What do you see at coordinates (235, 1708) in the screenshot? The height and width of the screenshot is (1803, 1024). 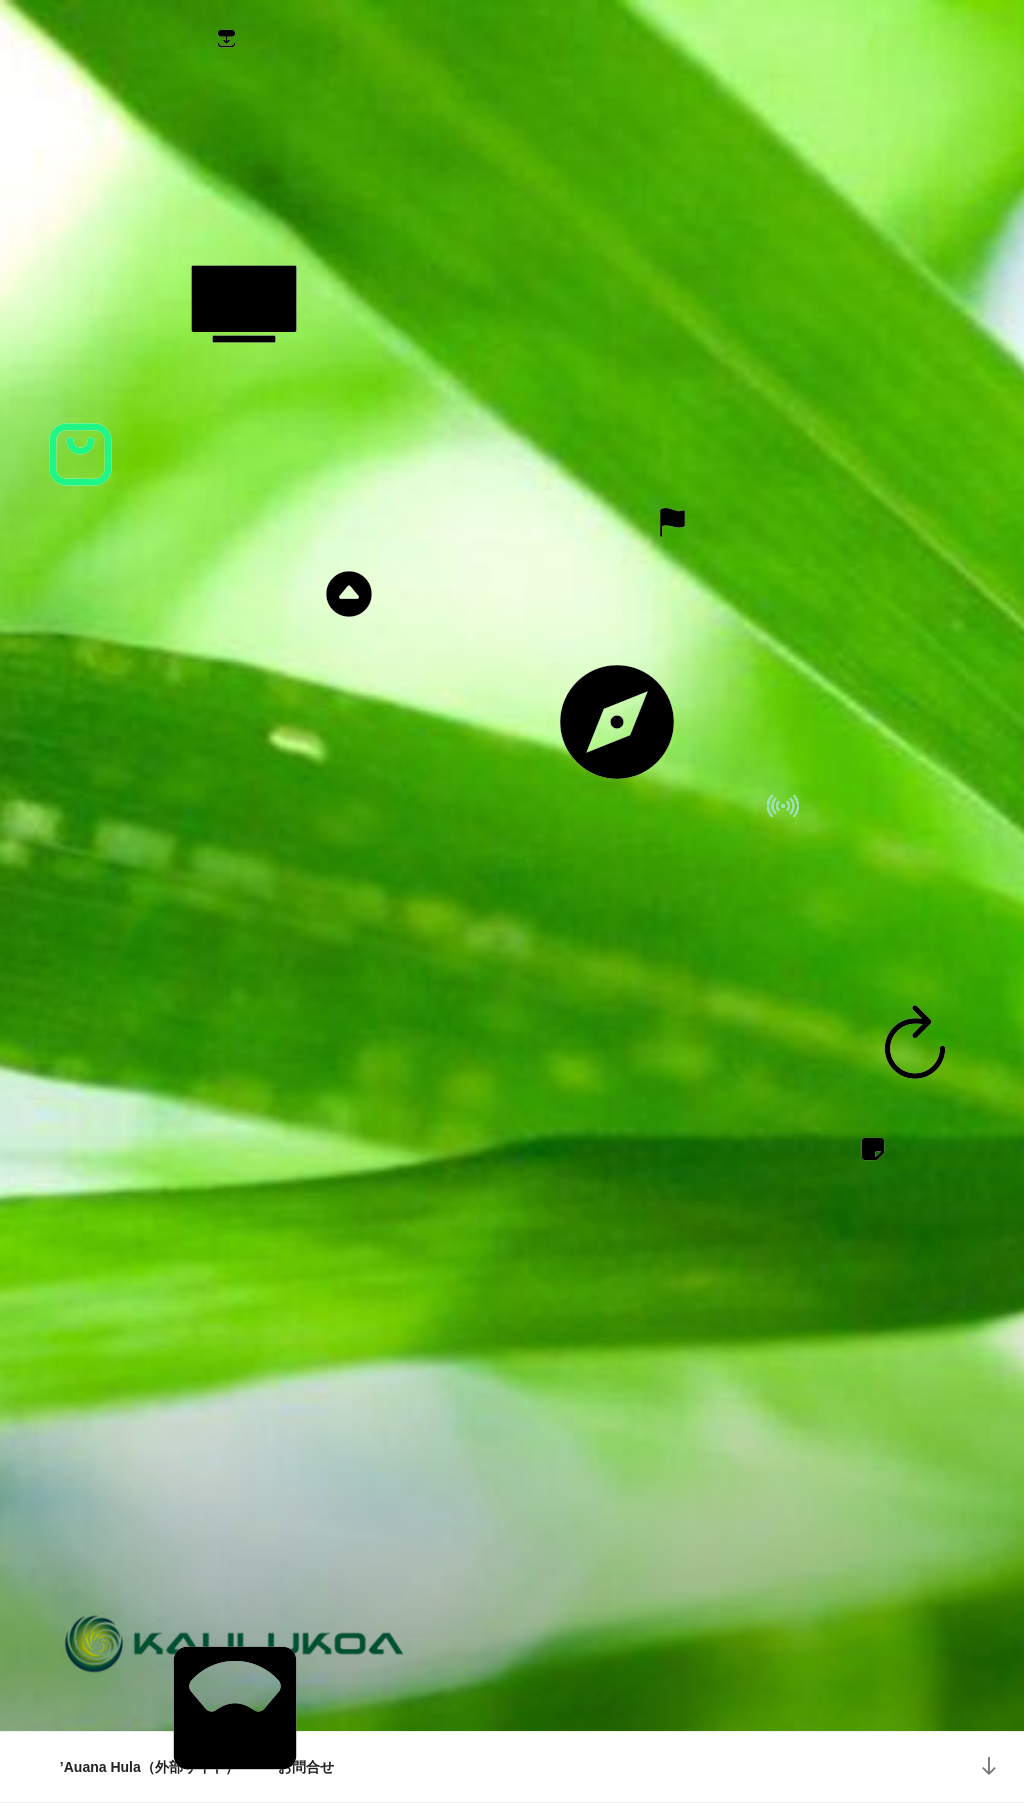 I see `view weight or measurement data` at bounding box center [235, 1708].